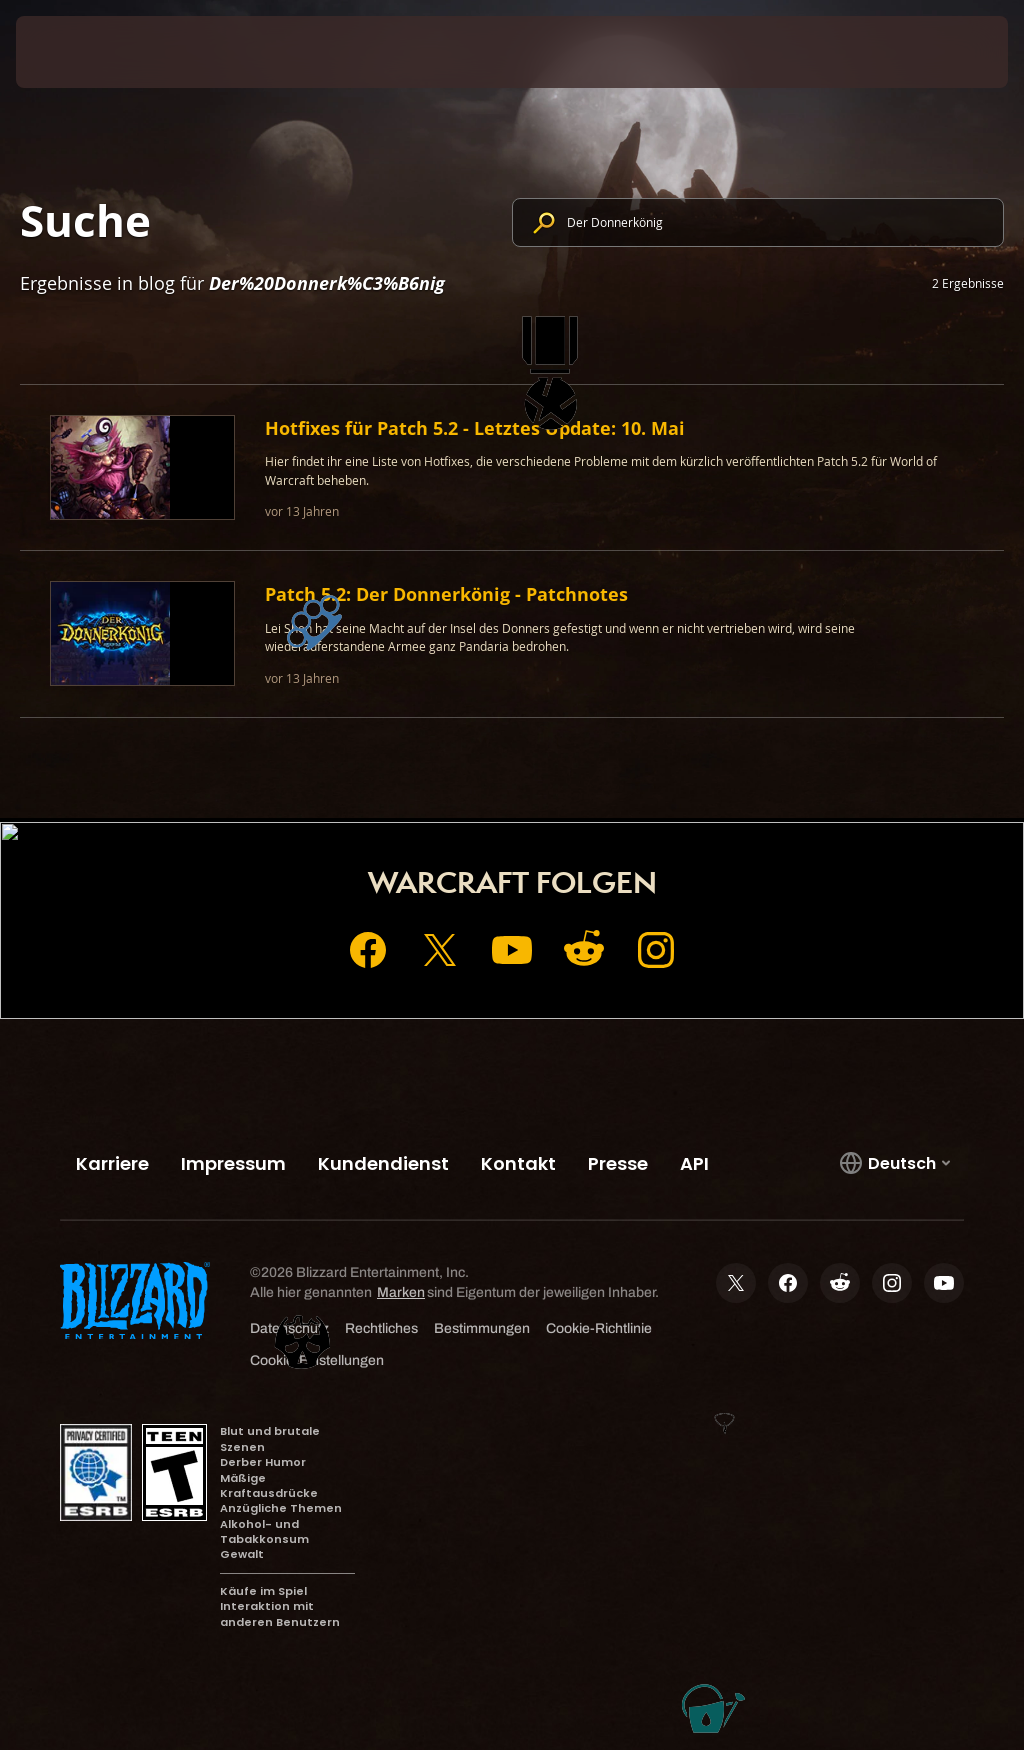 This screenshot has height=1750, width=1024. I want to click on view achievements or awards, so click(550, 373).